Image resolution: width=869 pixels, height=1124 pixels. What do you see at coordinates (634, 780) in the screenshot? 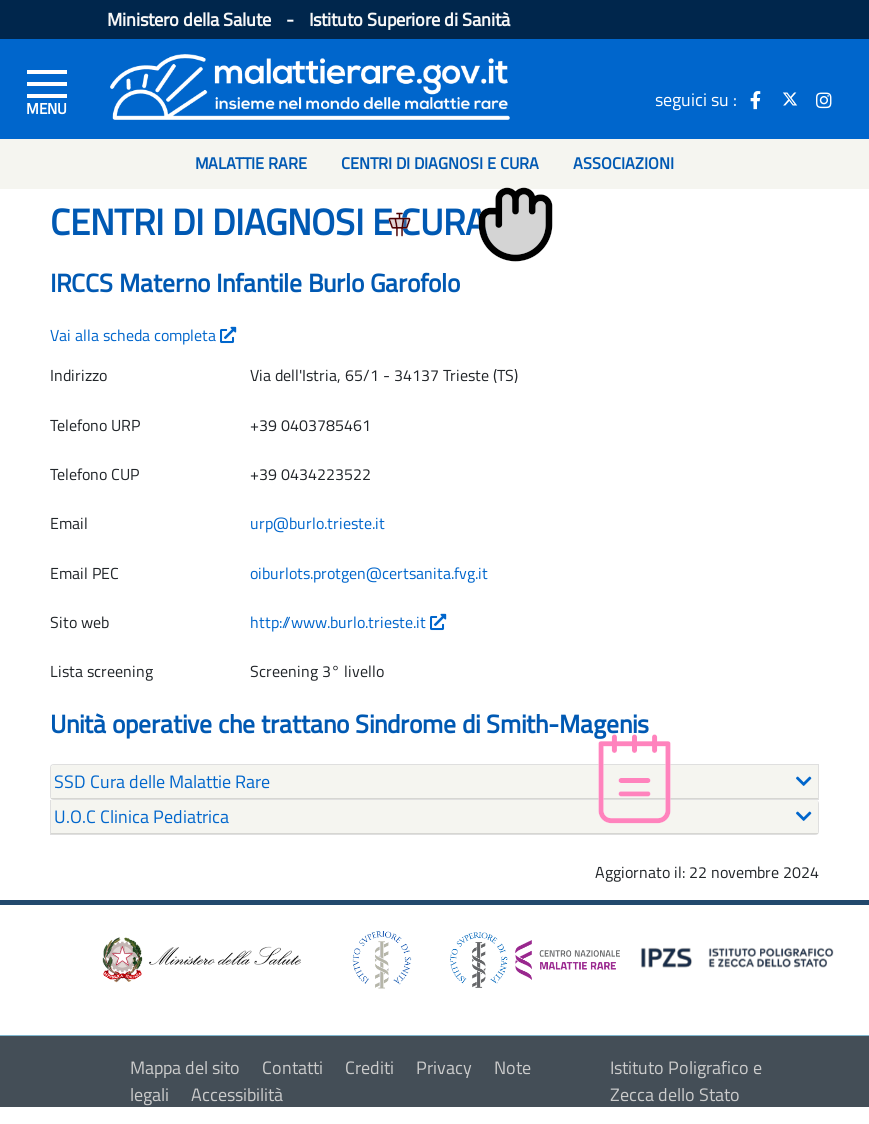
I see `open notes or notepad app` at bounding box center [634, 780].